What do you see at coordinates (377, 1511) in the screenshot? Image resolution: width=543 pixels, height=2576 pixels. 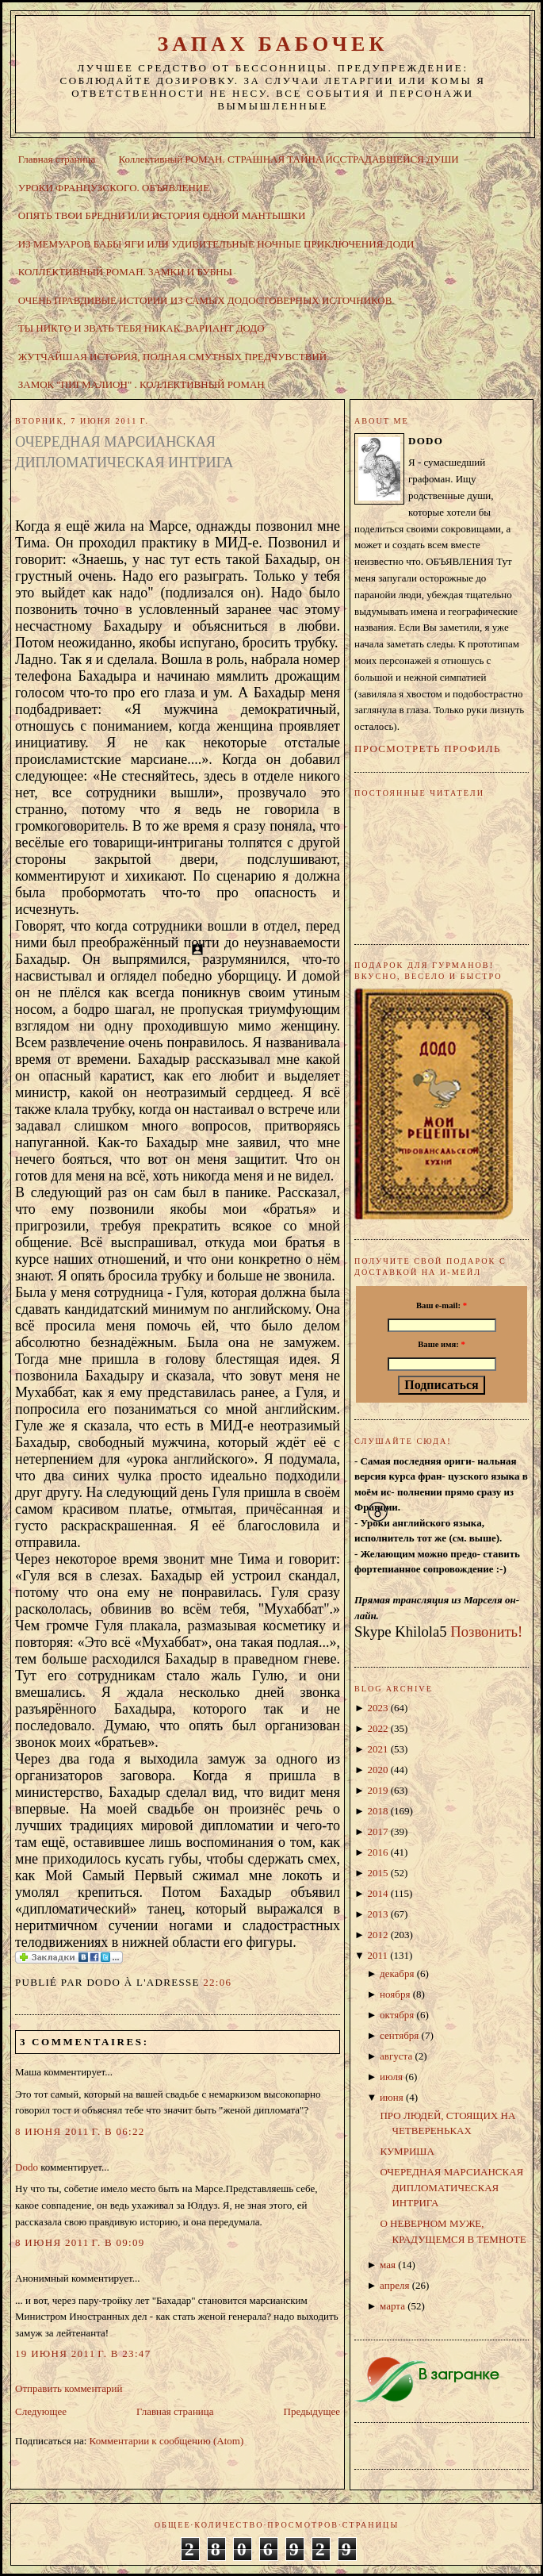 I see `indicates step 8 in a multi-step process` at bounding box center [377, 1511].